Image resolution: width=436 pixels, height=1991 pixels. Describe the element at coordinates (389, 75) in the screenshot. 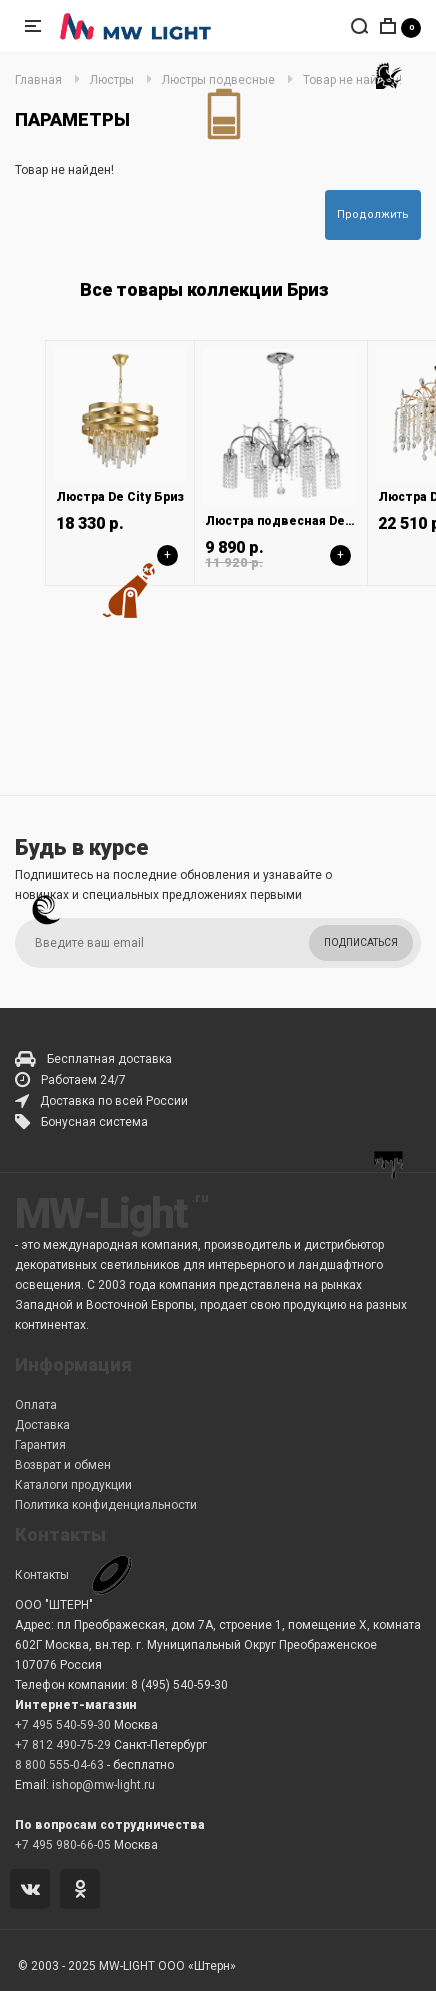

I see `access dinosaur-themed game or content` at that location.